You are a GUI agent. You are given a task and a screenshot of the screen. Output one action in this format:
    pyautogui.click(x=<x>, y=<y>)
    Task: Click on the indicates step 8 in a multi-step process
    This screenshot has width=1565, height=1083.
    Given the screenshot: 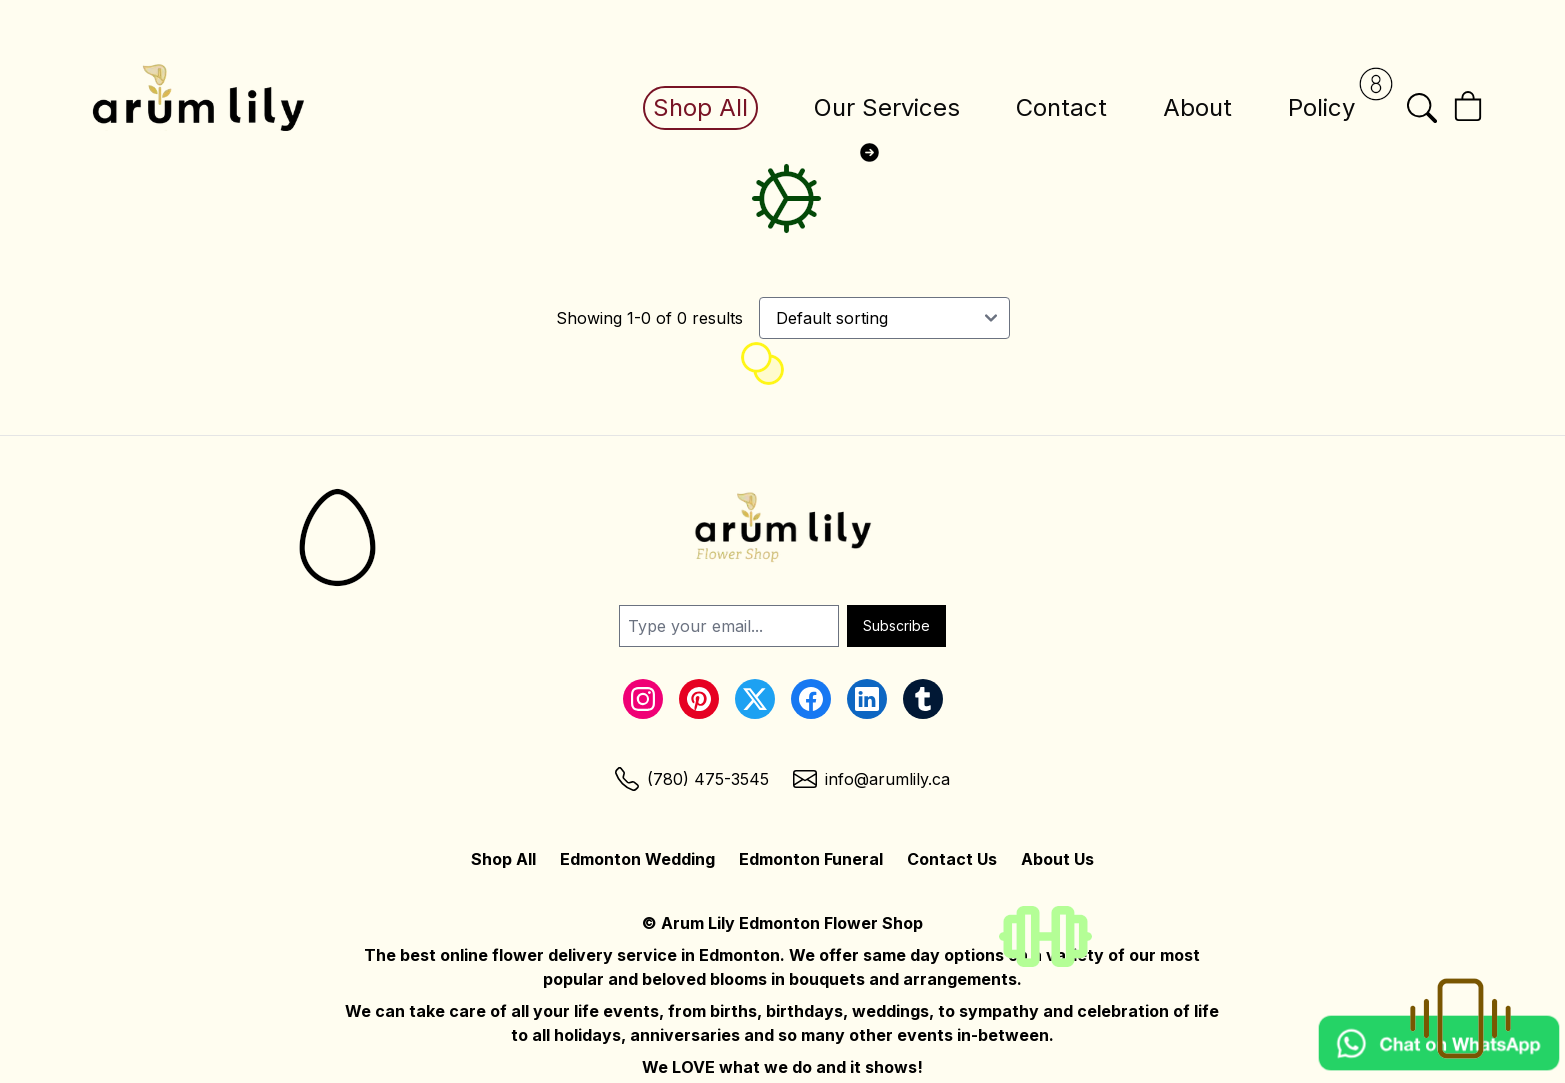 What is the action you would take?
    pyautogui.click(x=1376, y=84)
    